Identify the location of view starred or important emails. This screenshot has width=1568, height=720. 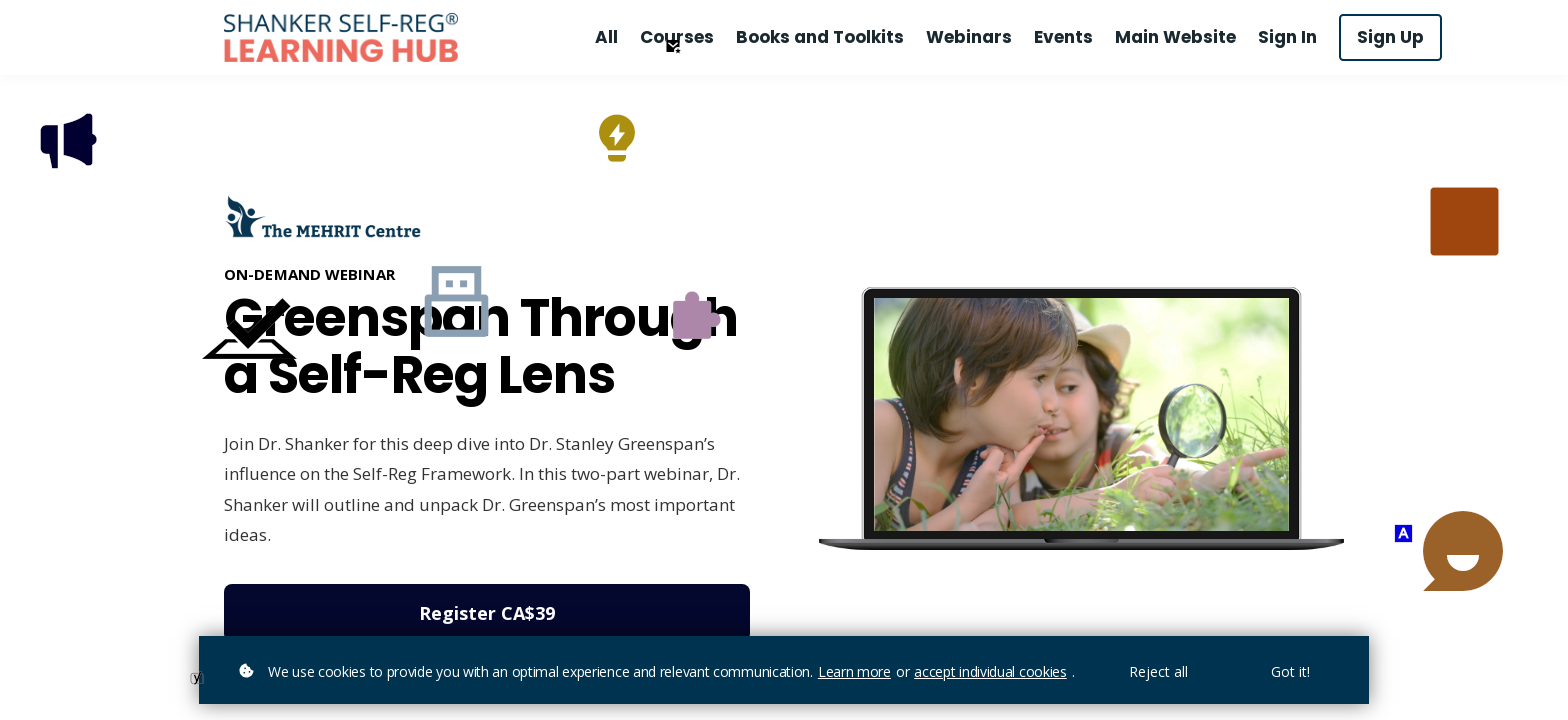
(673, 46).